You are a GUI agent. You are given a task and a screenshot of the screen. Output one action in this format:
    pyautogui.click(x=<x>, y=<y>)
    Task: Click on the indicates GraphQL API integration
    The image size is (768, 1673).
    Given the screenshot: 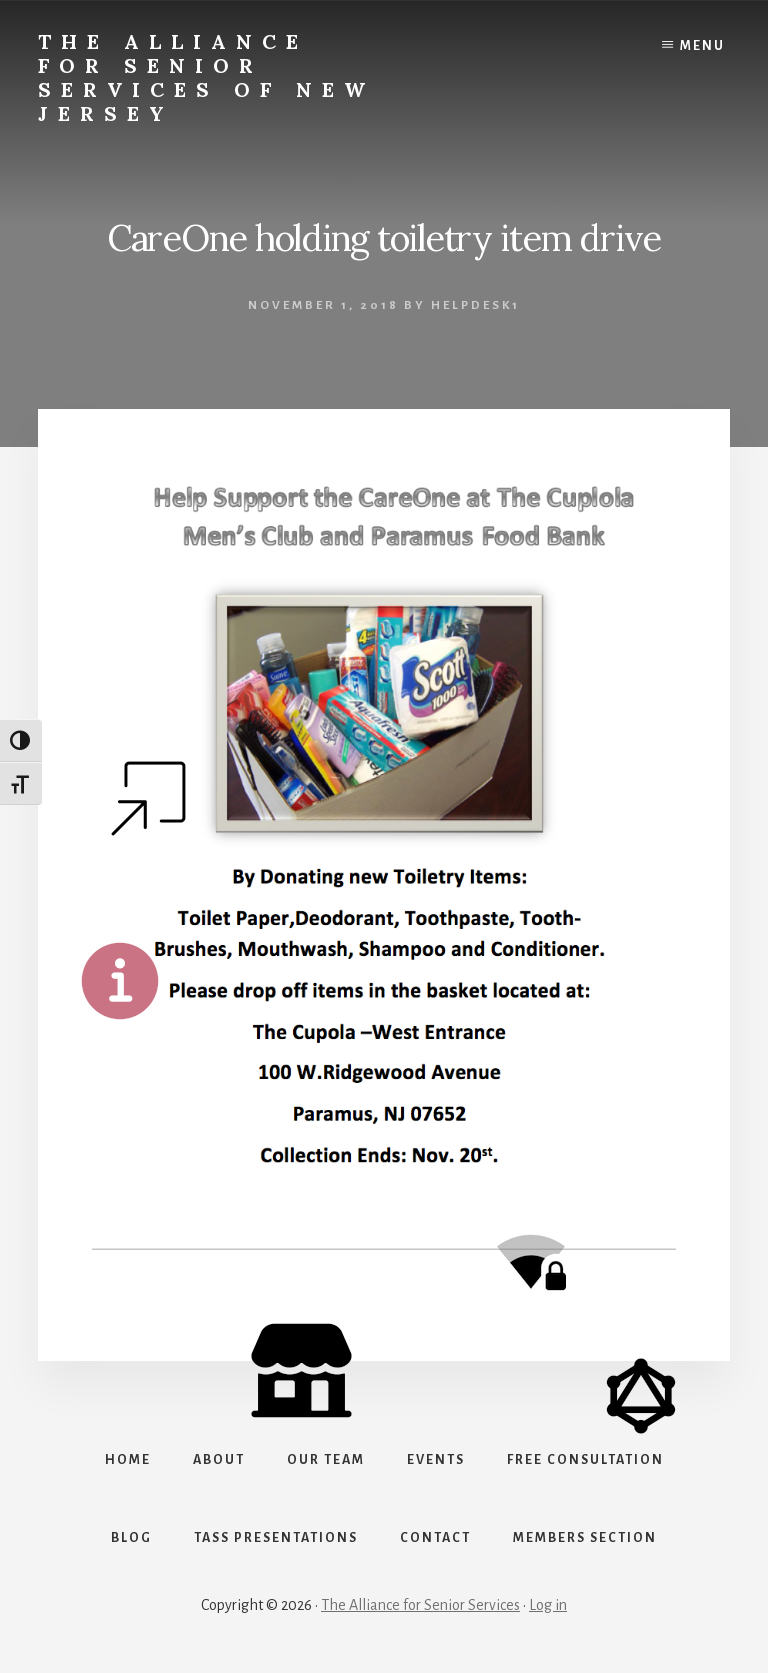 What is the action you would take?
    pyautogui.click(x=641, y=1396)
    